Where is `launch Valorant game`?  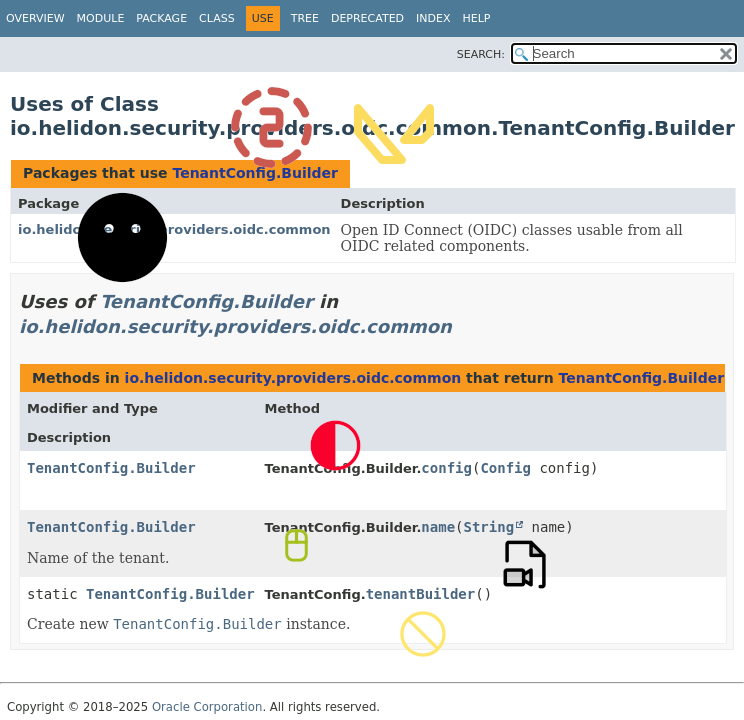
launch Valorant game is located at coordinates (394, 132).